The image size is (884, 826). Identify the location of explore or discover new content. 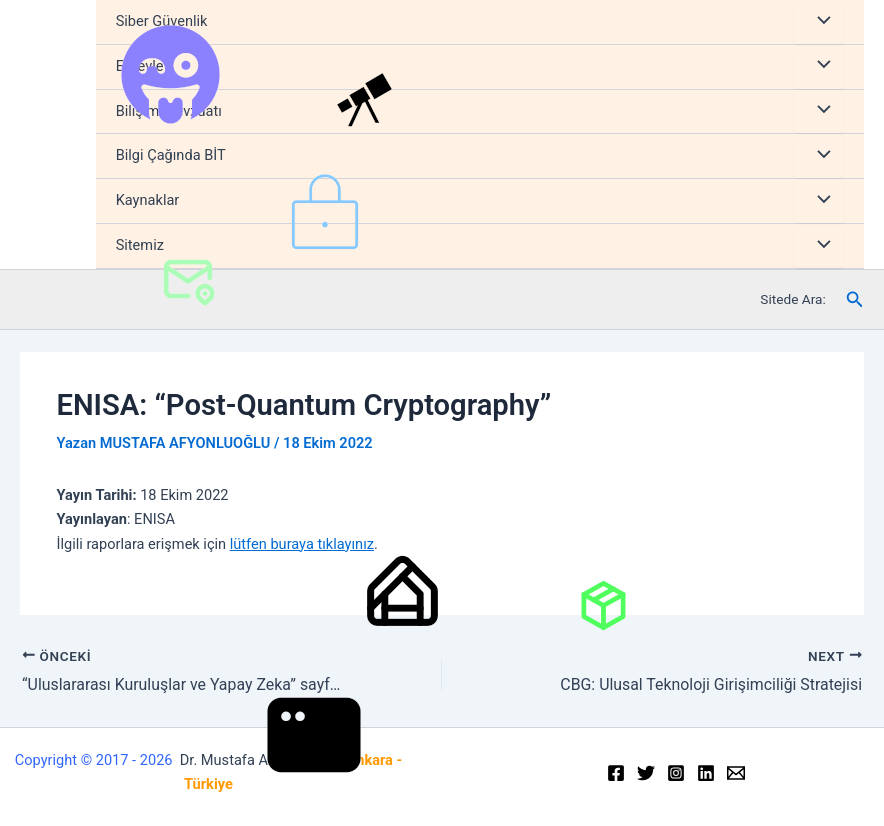
(364, 100).